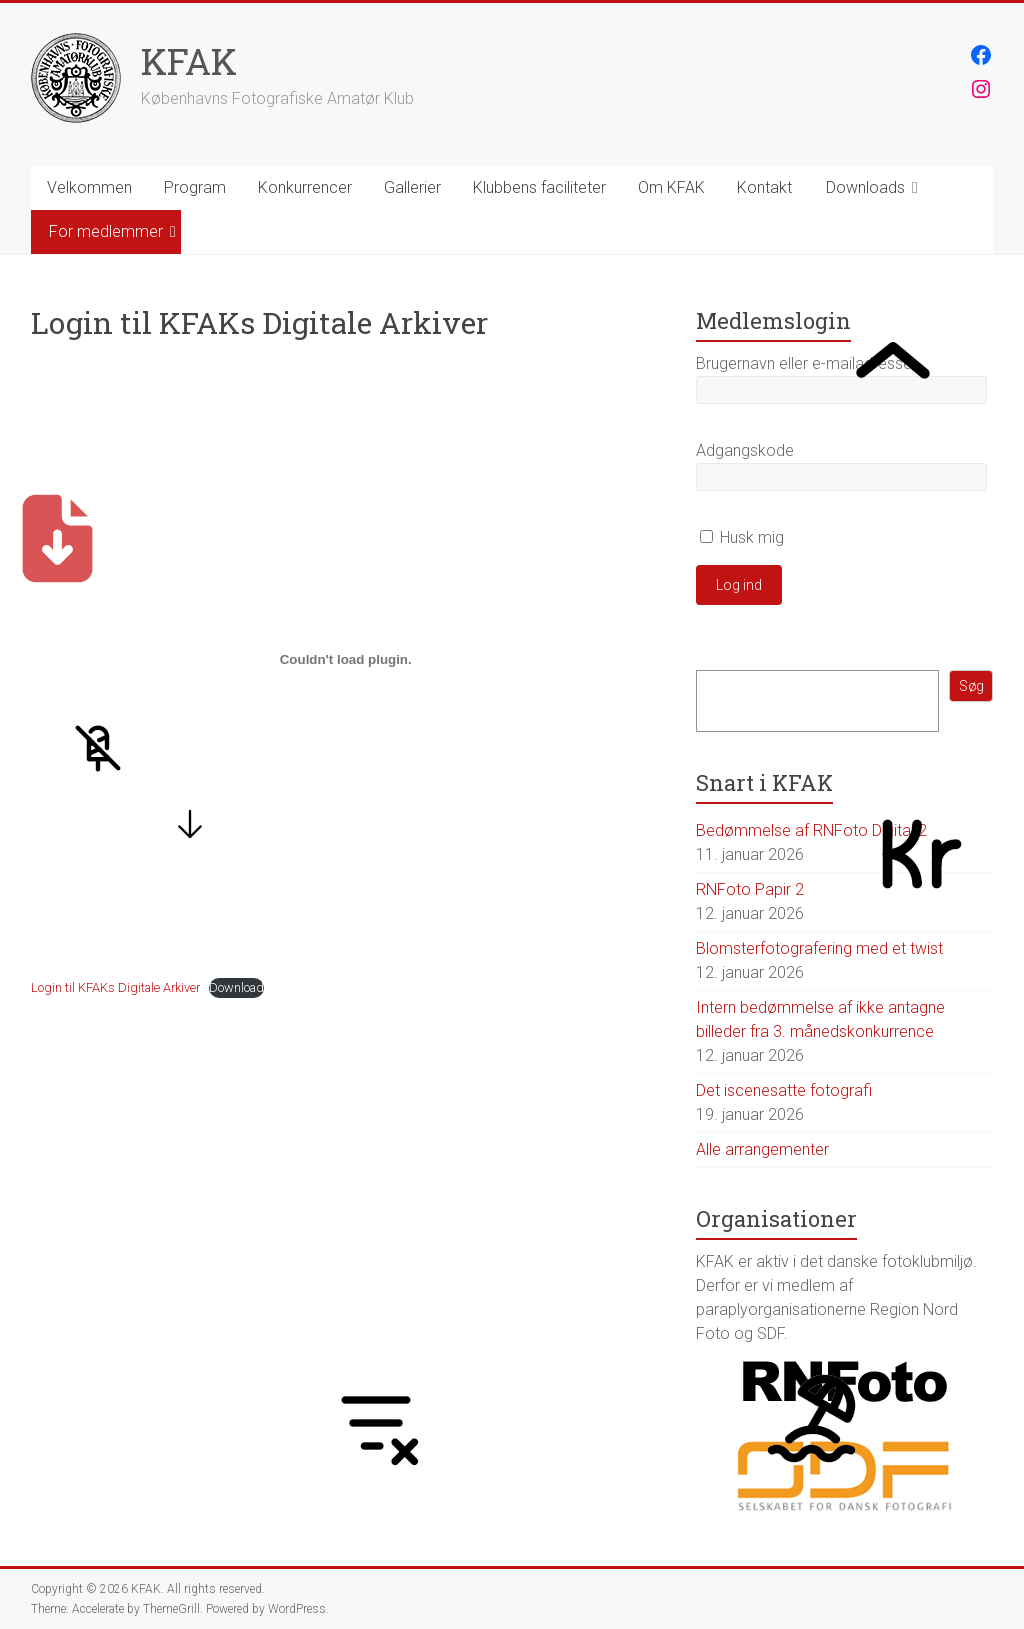 Image resolution: width=1024 pixels, height=1629 pixels. What do you see at coordinates (893, 363) in the screenshot?
I see `collapse an expanded section or menu` at bounding box center [893, 363].